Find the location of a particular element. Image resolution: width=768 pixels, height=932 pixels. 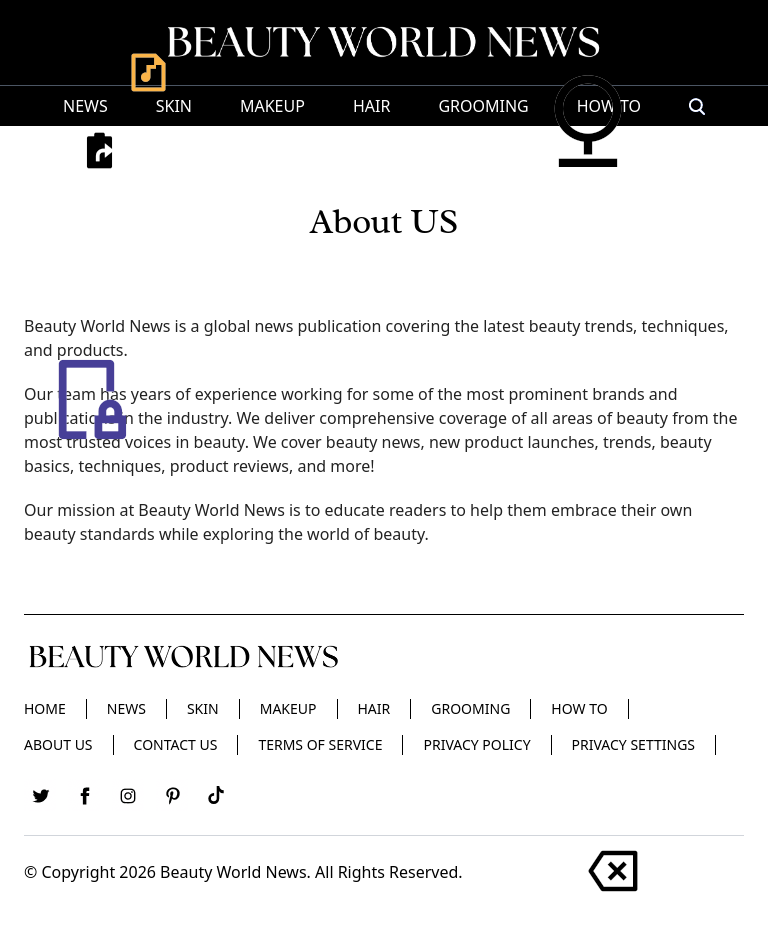

open an audio or music file is located at coordinates (148, 72).